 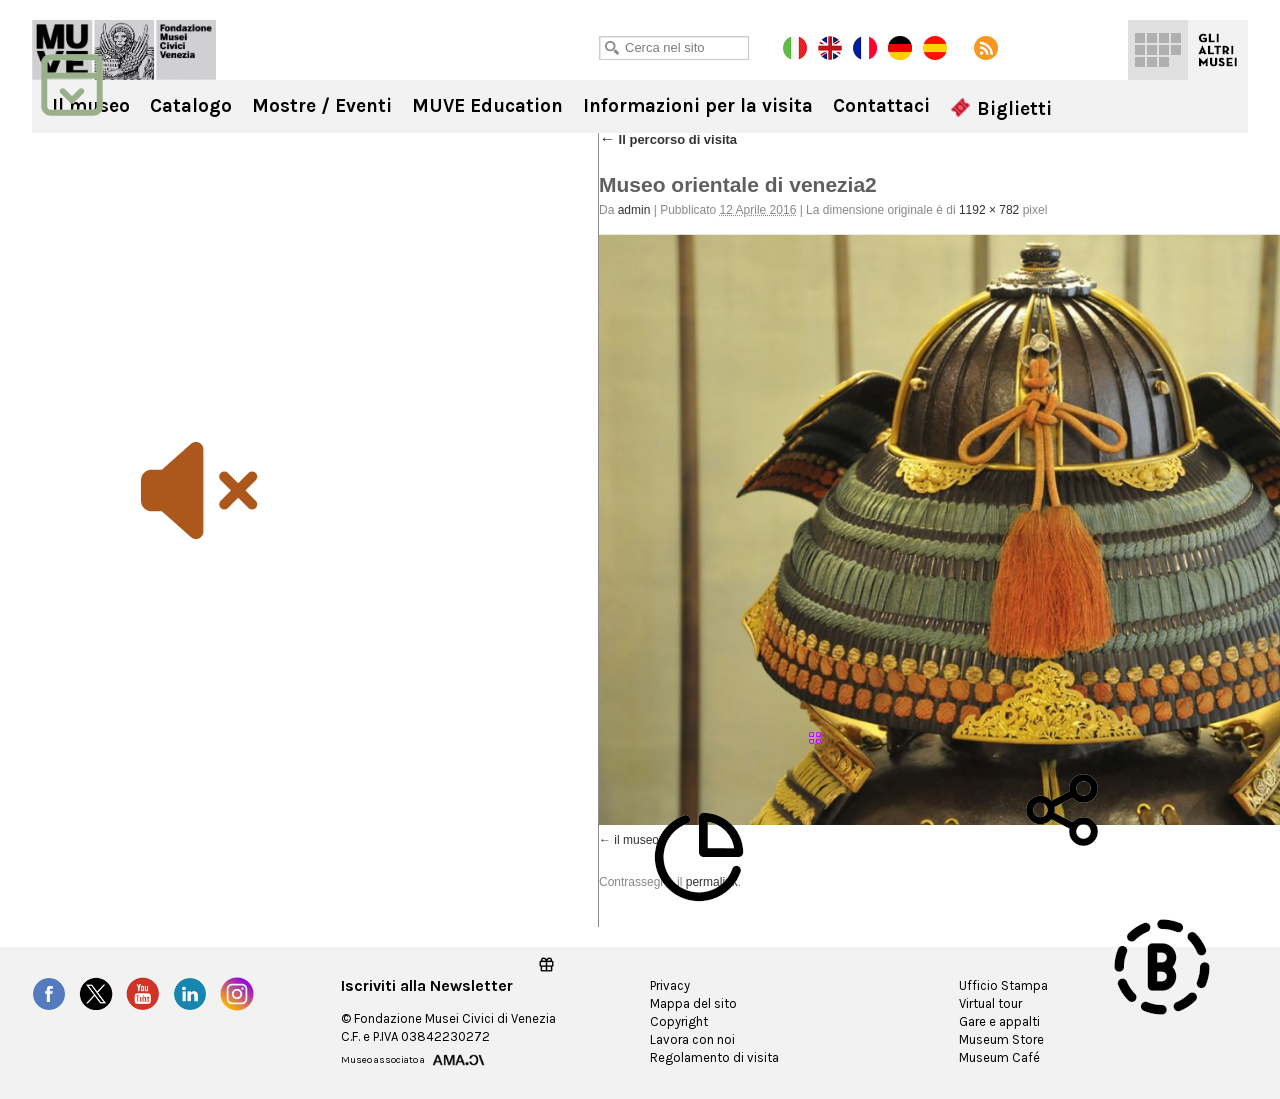 What do you see at coordinates (546, 964) in the screenshot?
I see `view gifts or rewards` at bounding box center [546, 964].